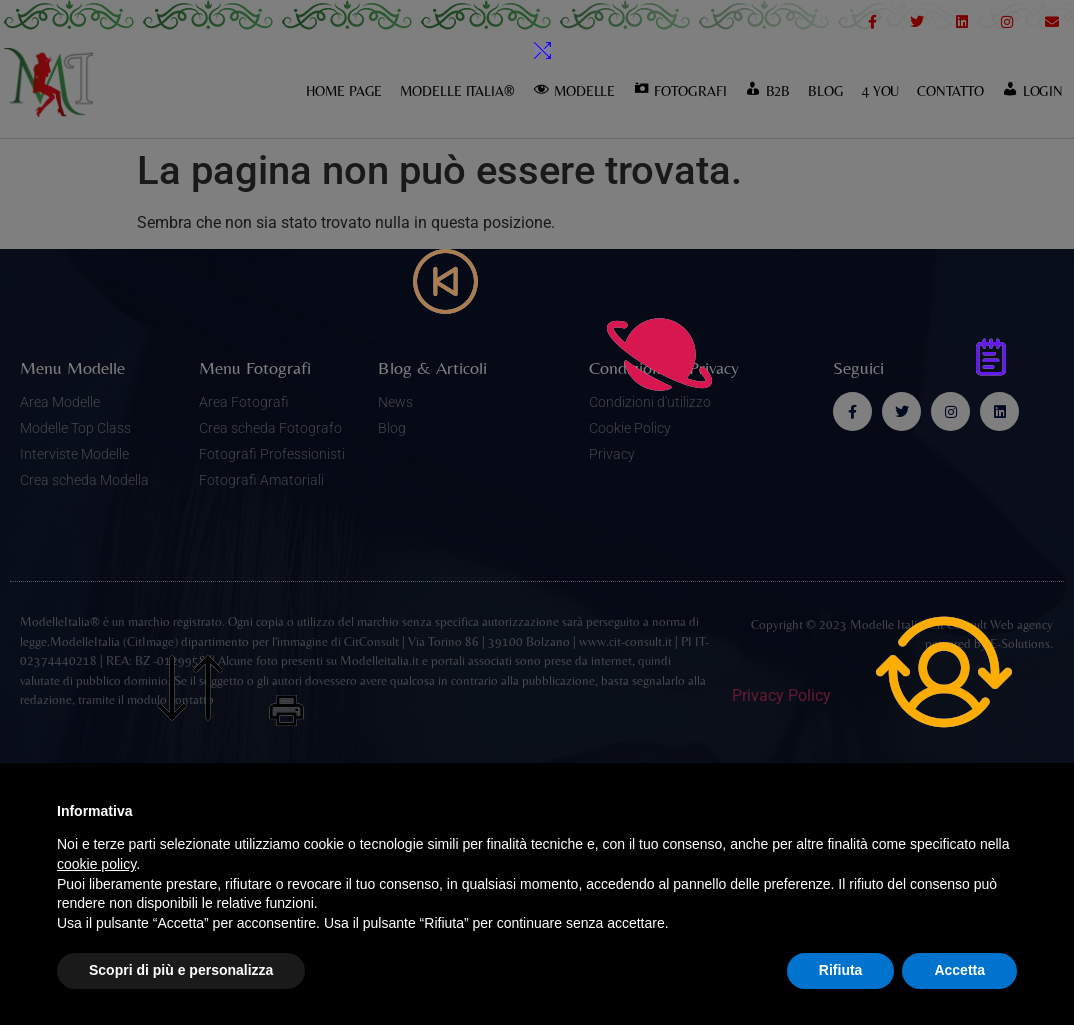 This screenshot has width=1074, height=1025. Describe the element at coordinates (190, 688) in the screenshot. I see `sort items in ascending or descending order` at that location.